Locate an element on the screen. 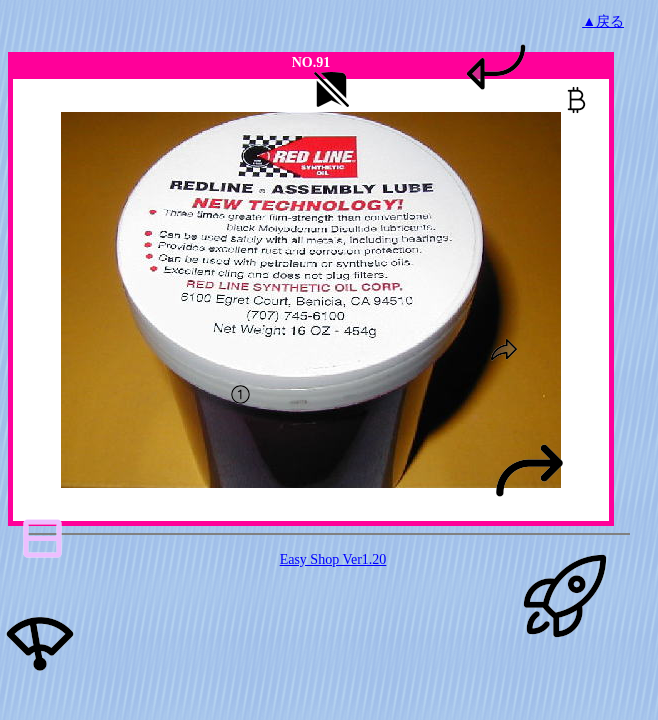 This screenshot has width=658, height=720. split view horizontally is located at coordinates (42, 538).